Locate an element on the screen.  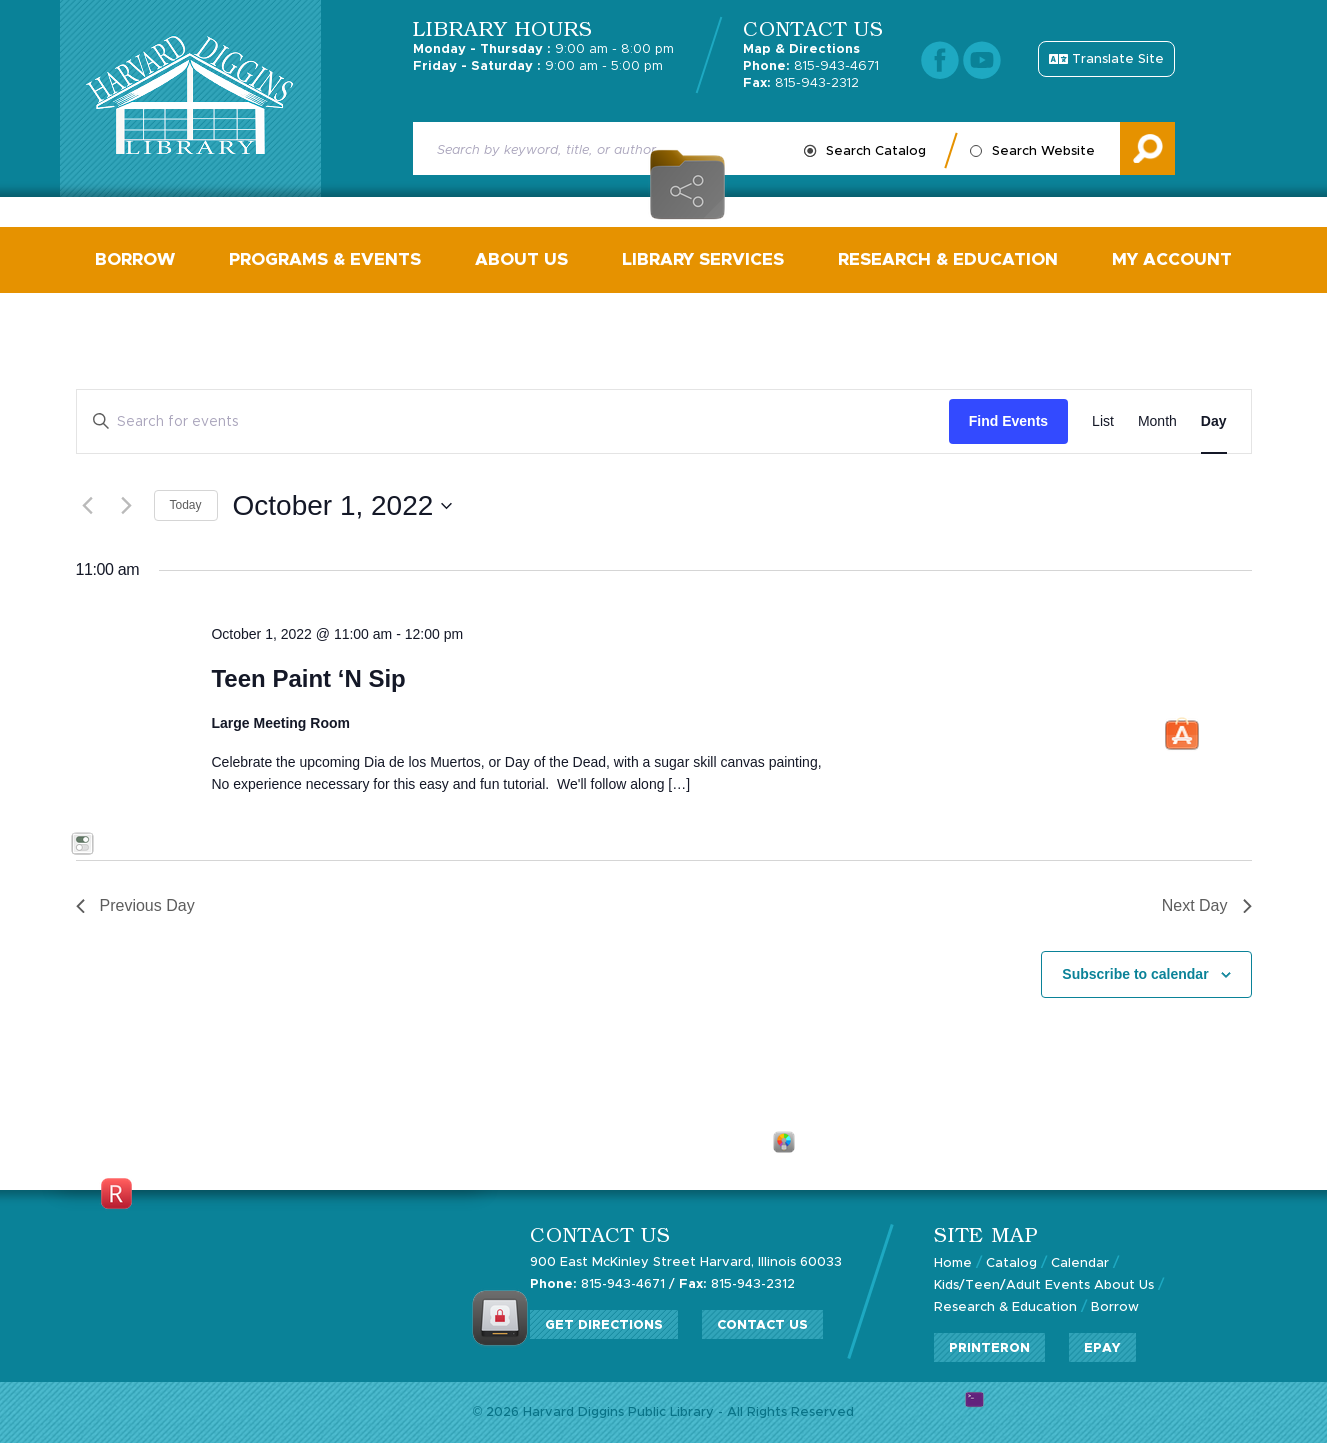
open OpenRGB lighting control application is located at coordinates (784, 1142).